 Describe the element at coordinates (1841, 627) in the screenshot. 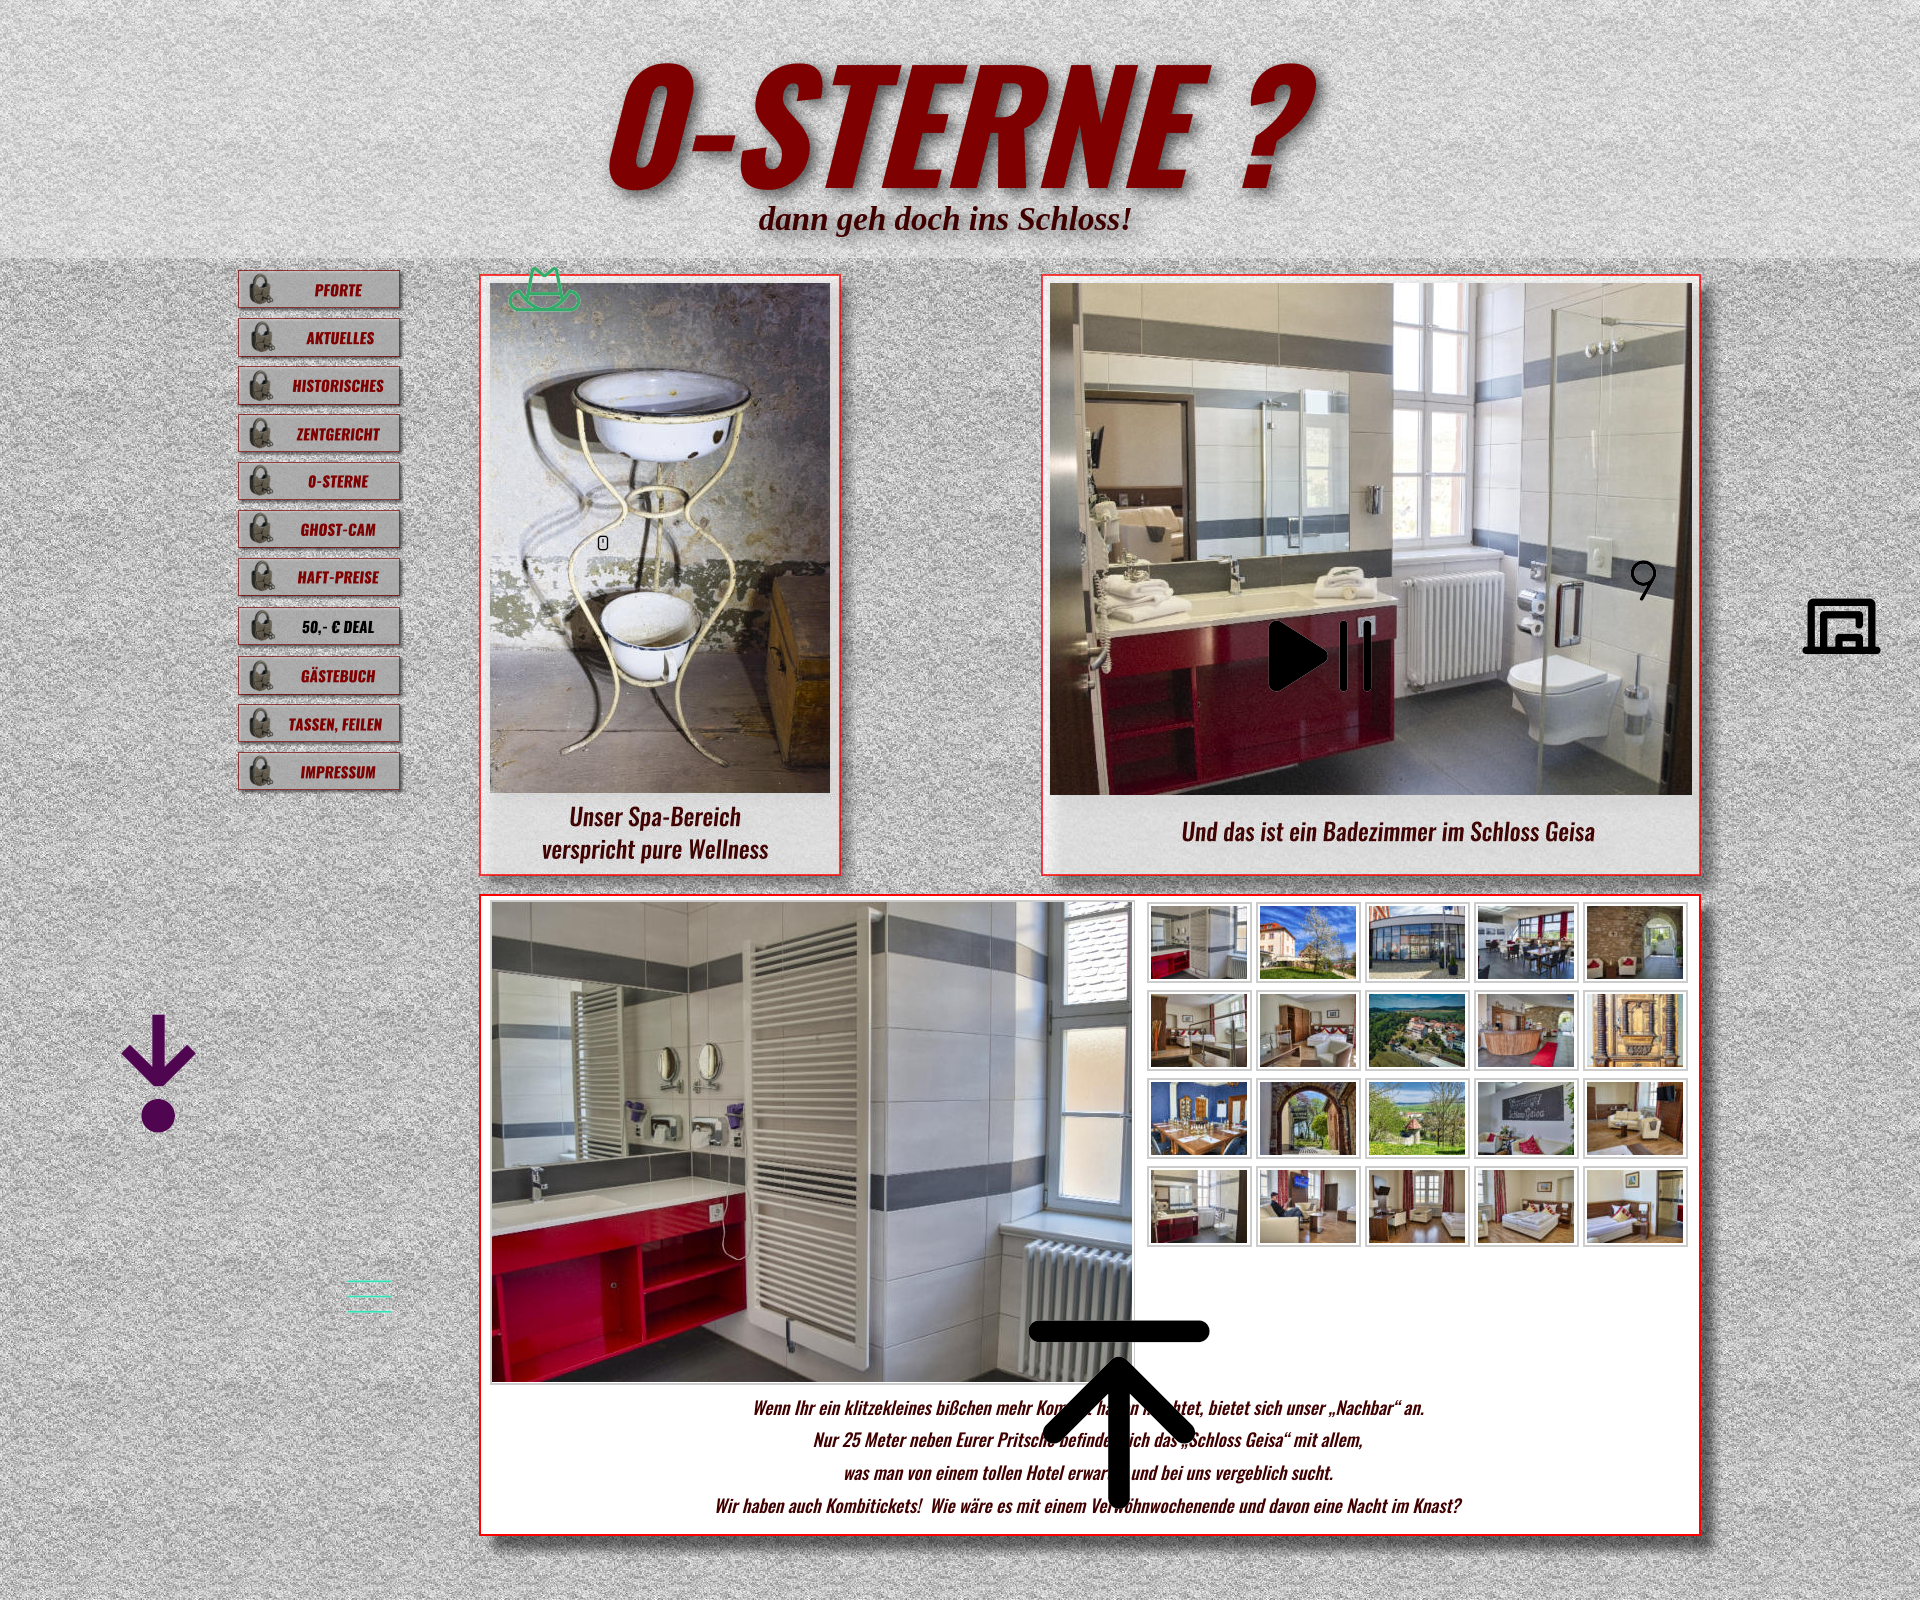

I see `open whiteboard or presentation mode` at that location.